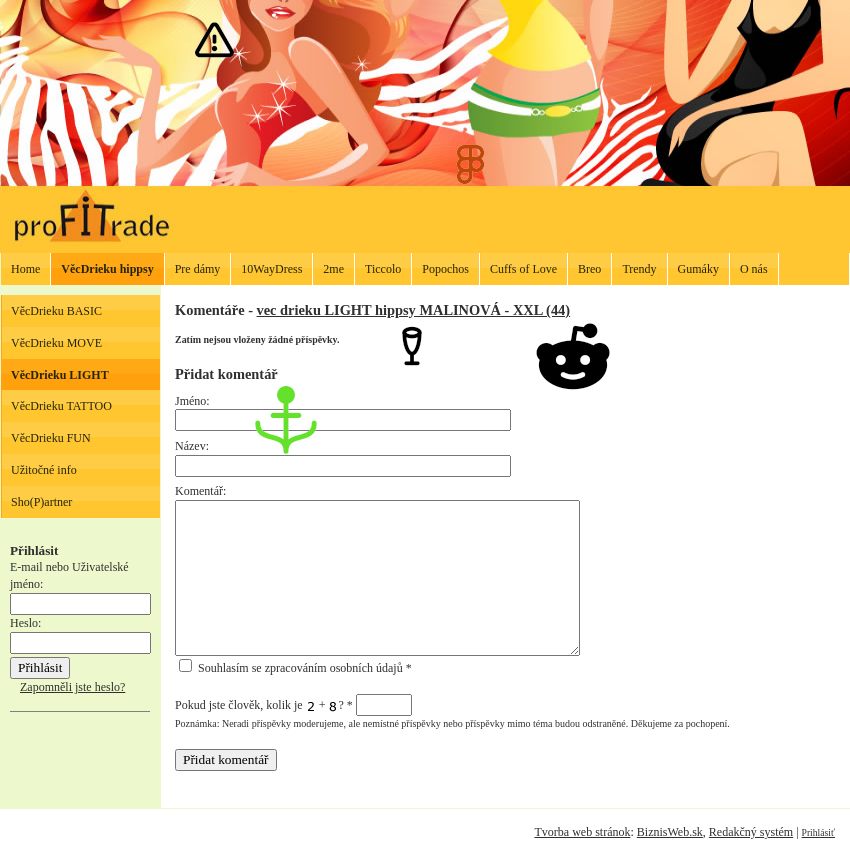 This screenshot has width=850, height=851. Describe the element at coordinates (573, 360) in the screenshot. I see `open the reddit app` at that location.